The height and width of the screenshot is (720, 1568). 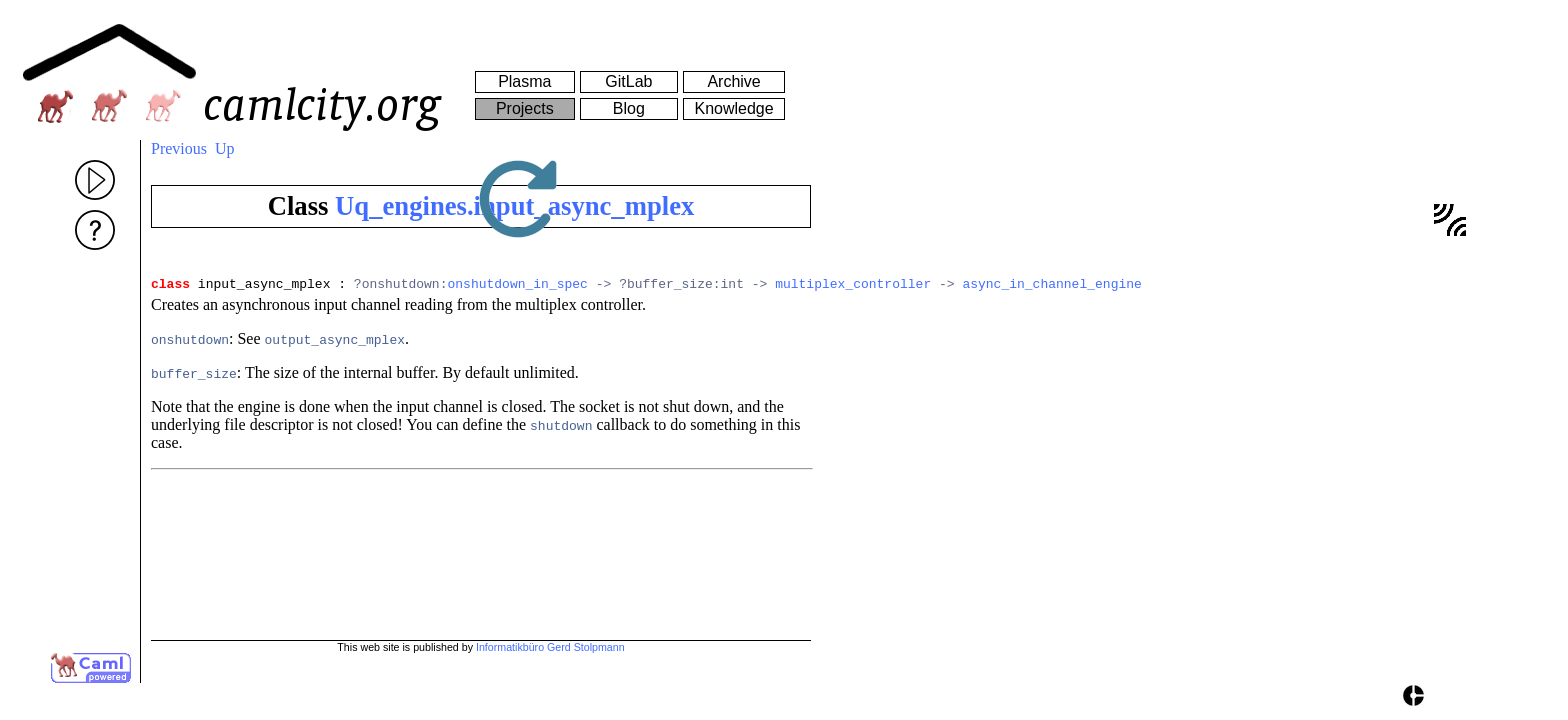 I want to click on view analytics or statistics breakdown, so click(x=1413, y=695).